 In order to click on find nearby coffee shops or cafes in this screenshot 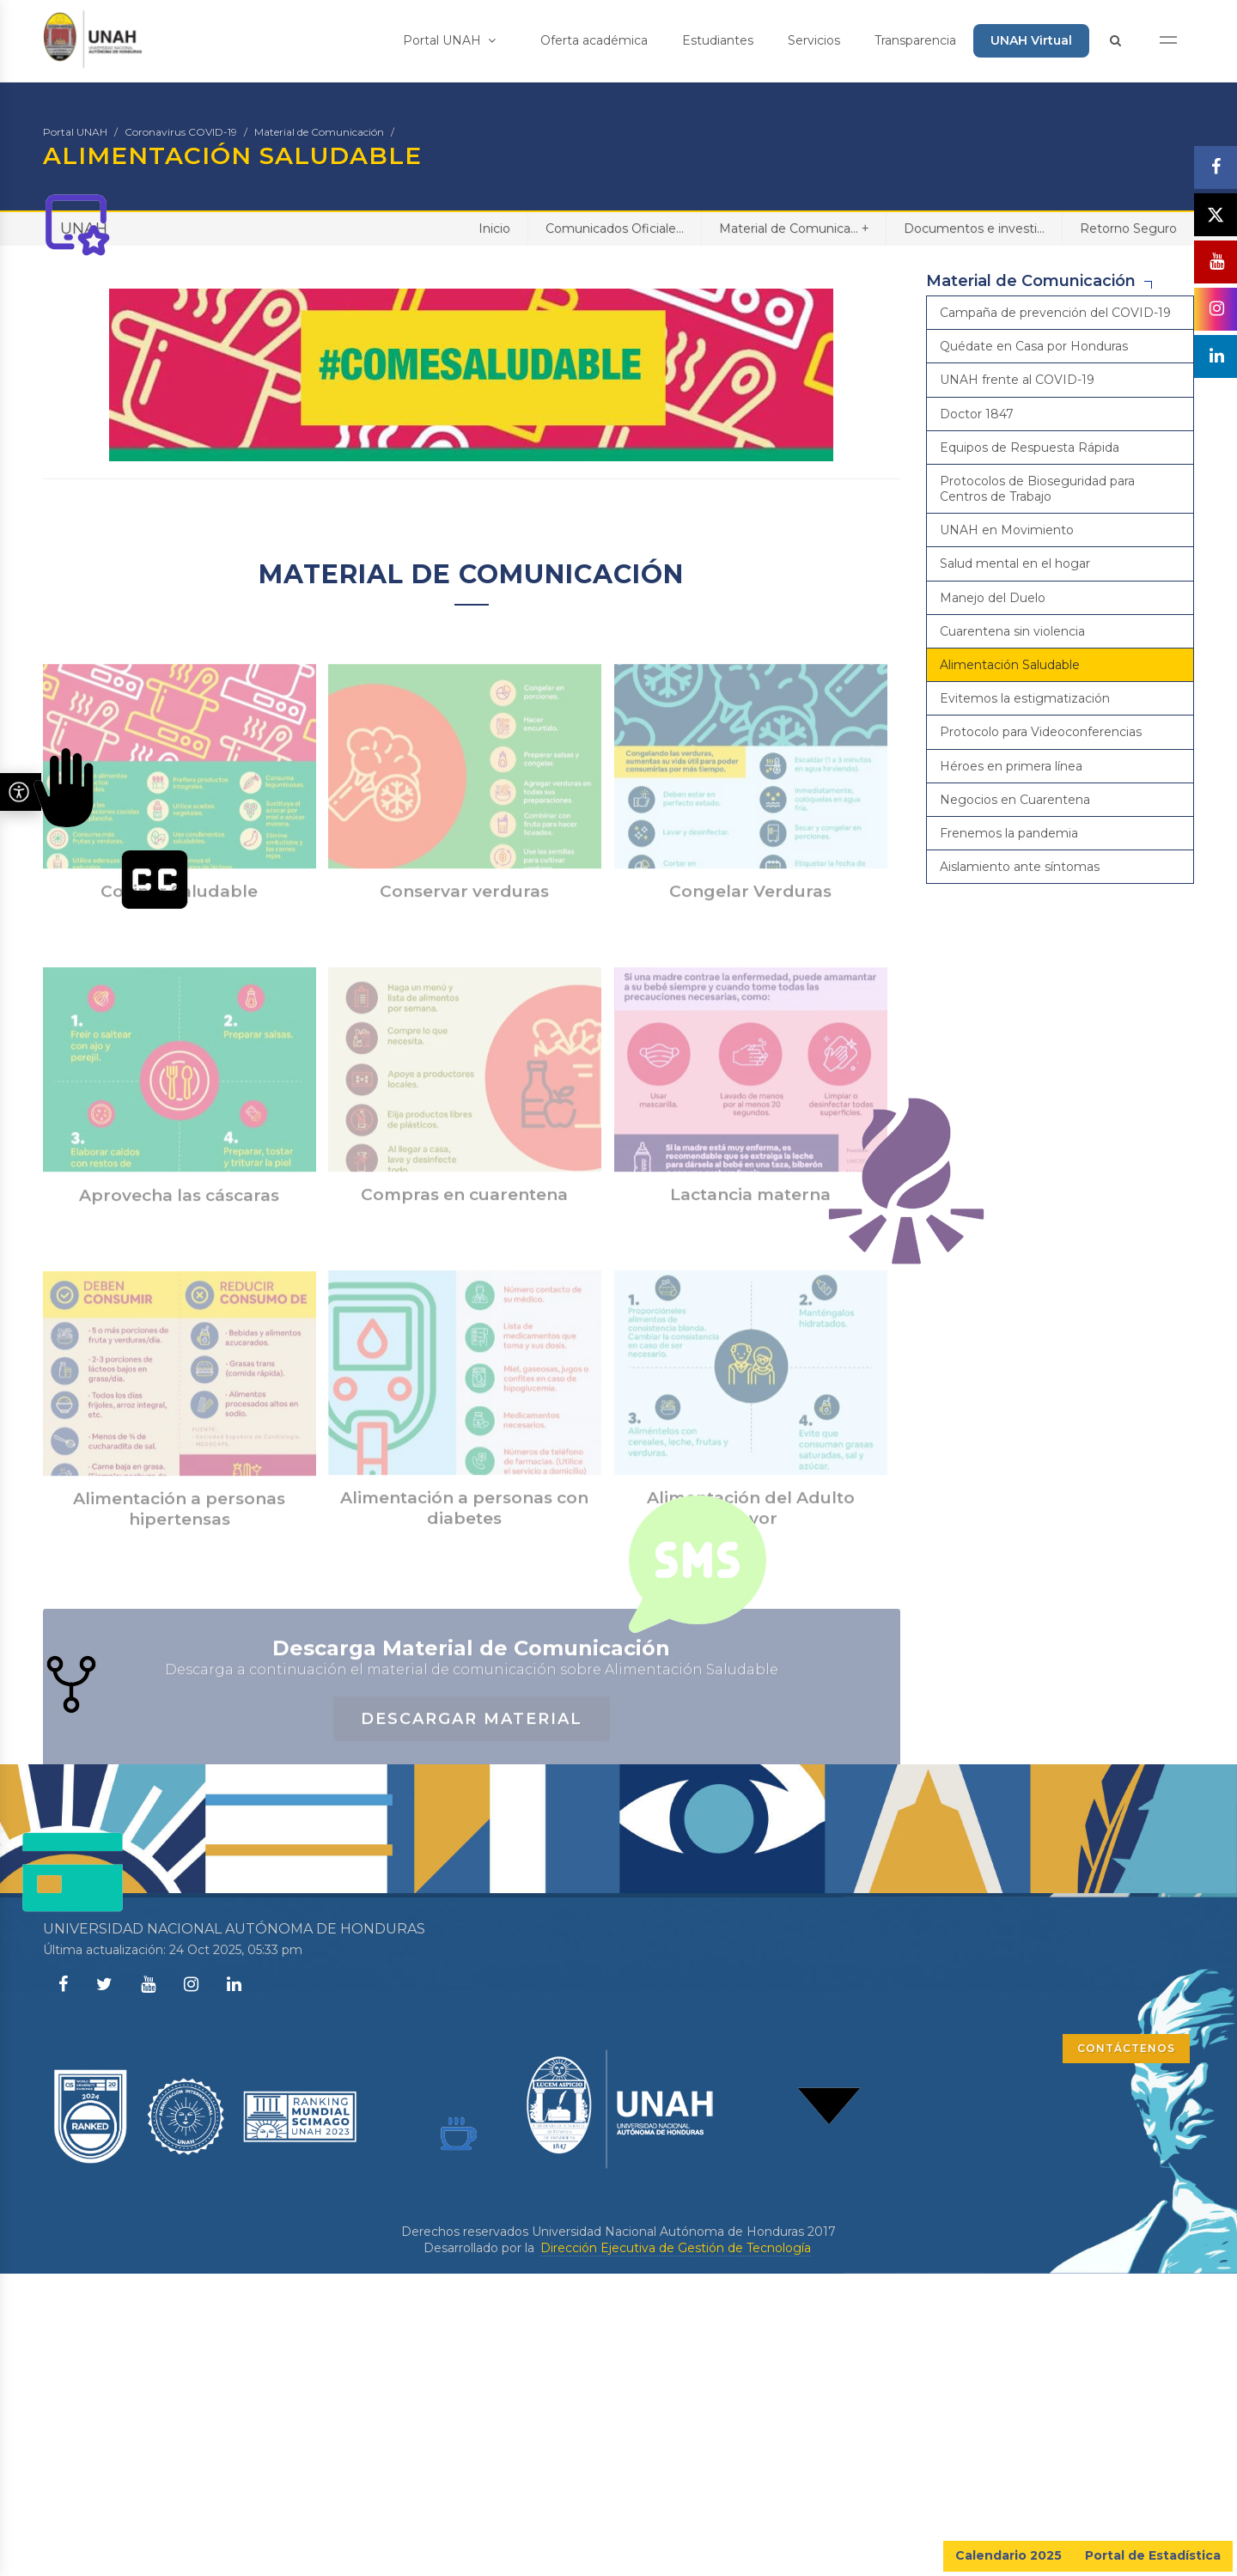, I will do `click(457, 2134)`.